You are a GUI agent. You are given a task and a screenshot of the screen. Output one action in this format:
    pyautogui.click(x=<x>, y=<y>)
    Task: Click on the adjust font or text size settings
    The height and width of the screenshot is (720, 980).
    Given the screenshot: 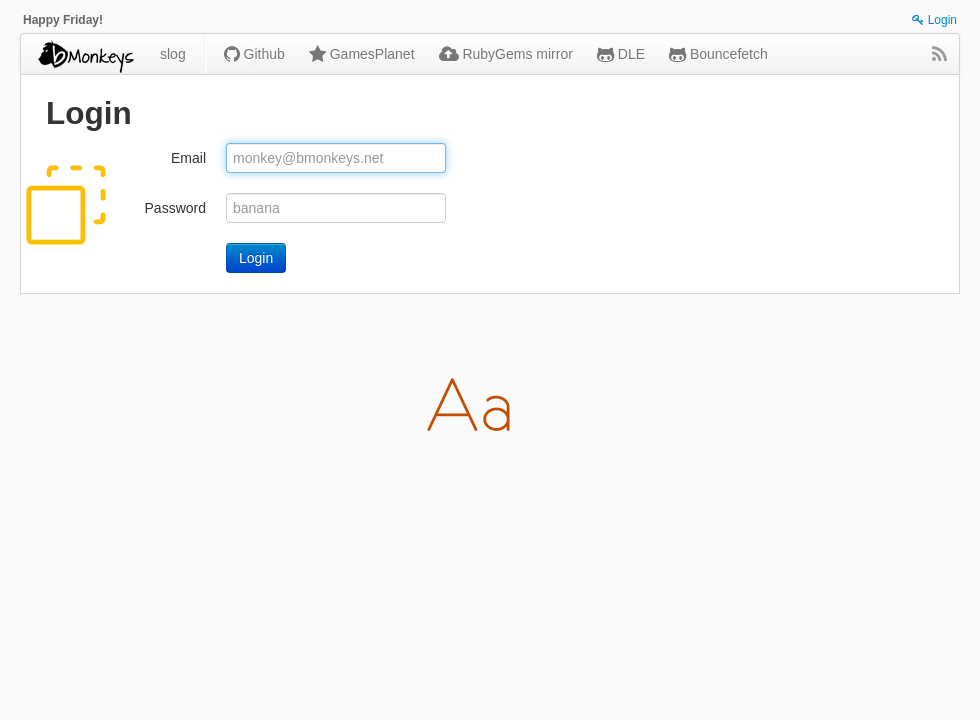 What is the action you would take?
    pyautogui.click(x=470, y=406)
    